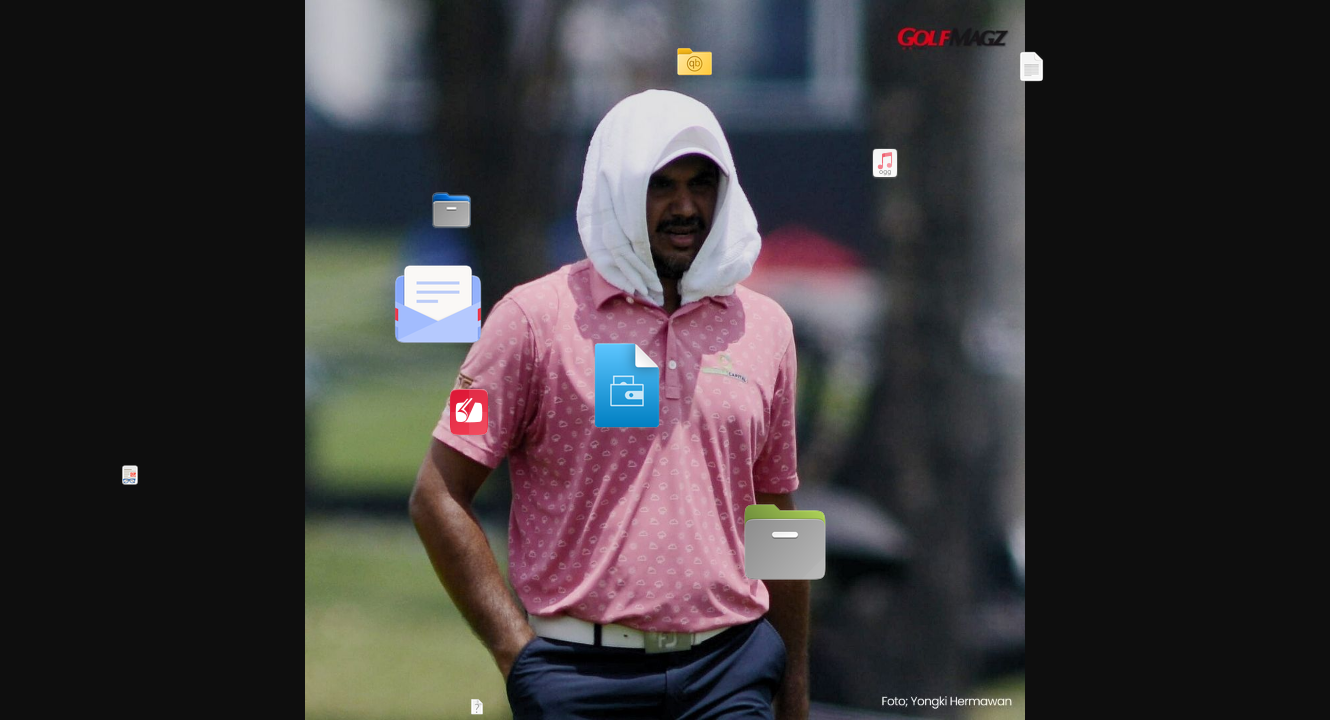 The image size is (1330, 720). Describe the element at coordinates (130, 475) in the screenshot. I see `open evince document viewer` at that location.